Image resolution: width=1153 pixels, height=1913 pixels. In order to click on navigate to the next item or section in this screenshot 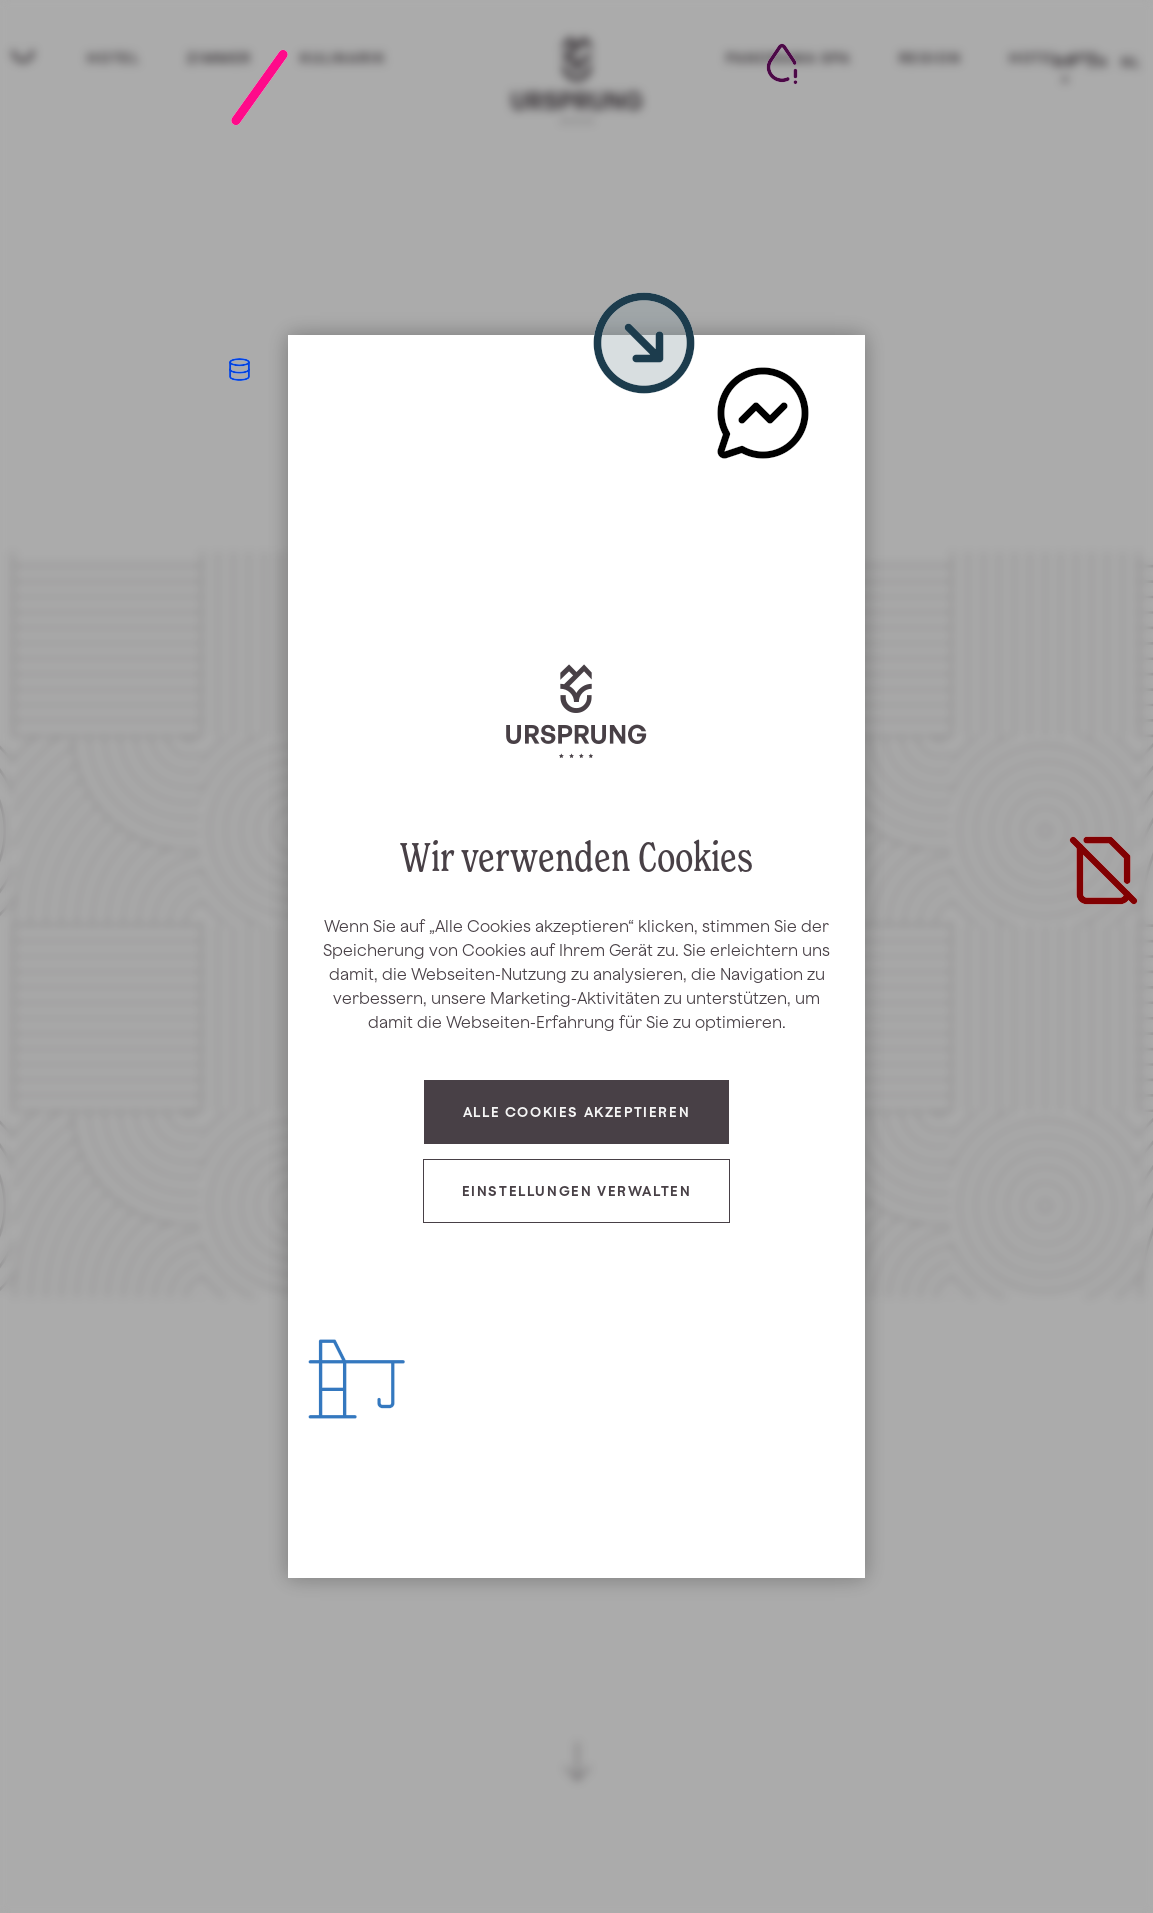, I will do `click(644, 343)`.